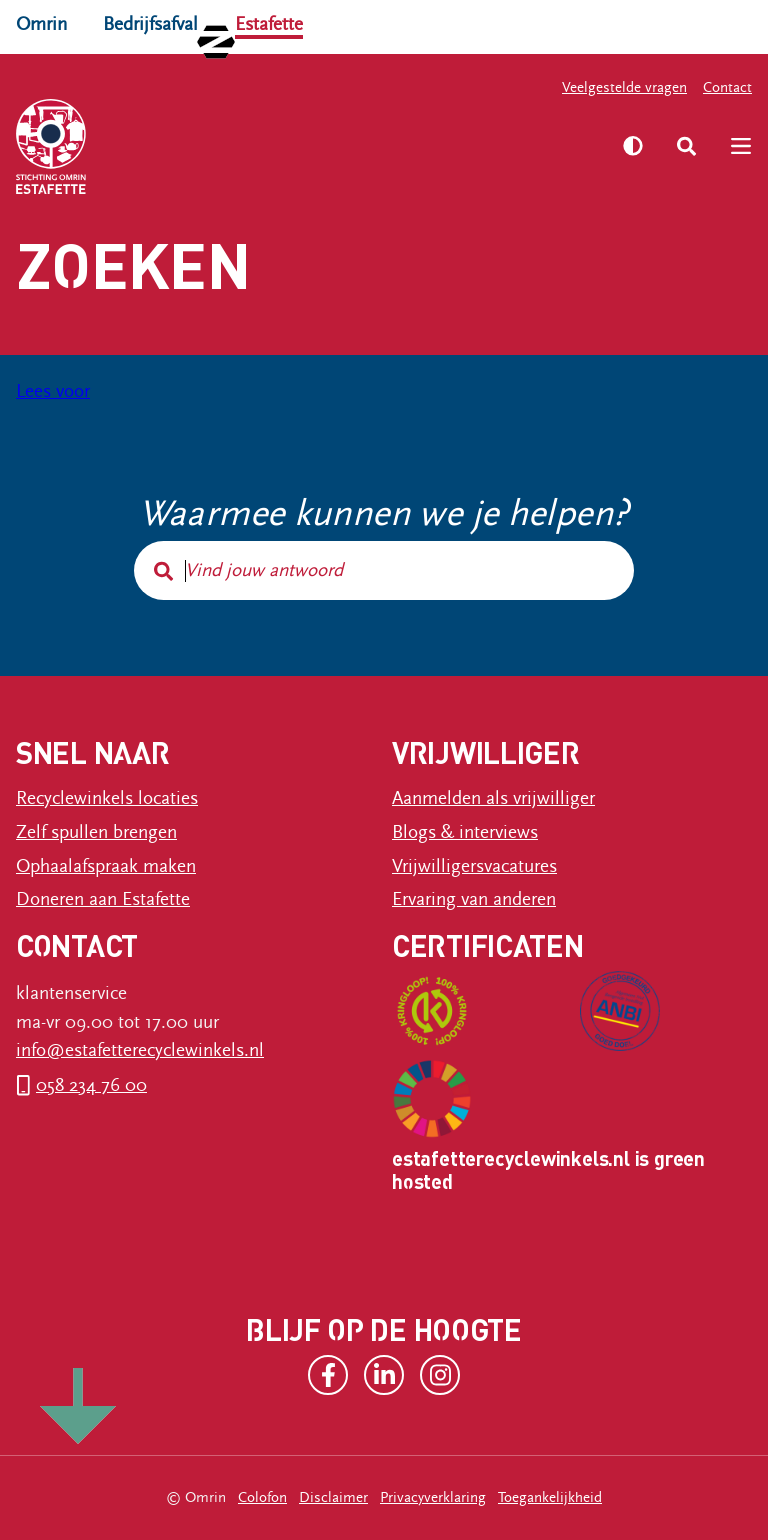 The height and width of the screenshot is (1540, 768). What do you see at coordinates (78, 1406) in the screenshot?
I see `download a file or content` at bounding box center [78, 1406].